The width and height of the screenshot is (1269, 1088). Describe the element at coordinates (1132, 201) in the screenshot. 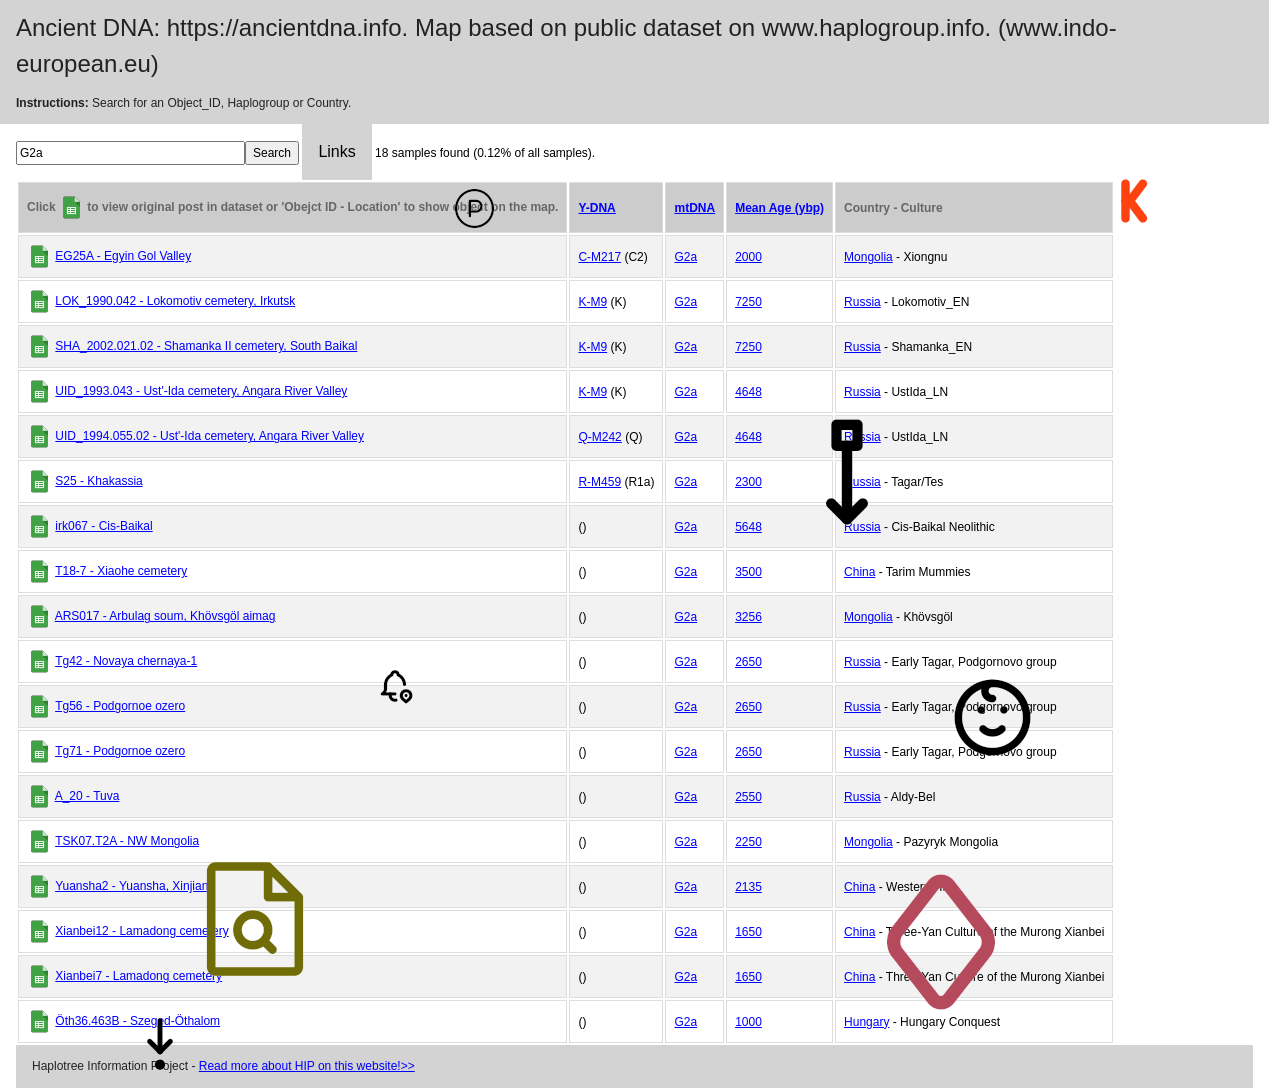

I see `indicates items starting with the letter K` at that location.